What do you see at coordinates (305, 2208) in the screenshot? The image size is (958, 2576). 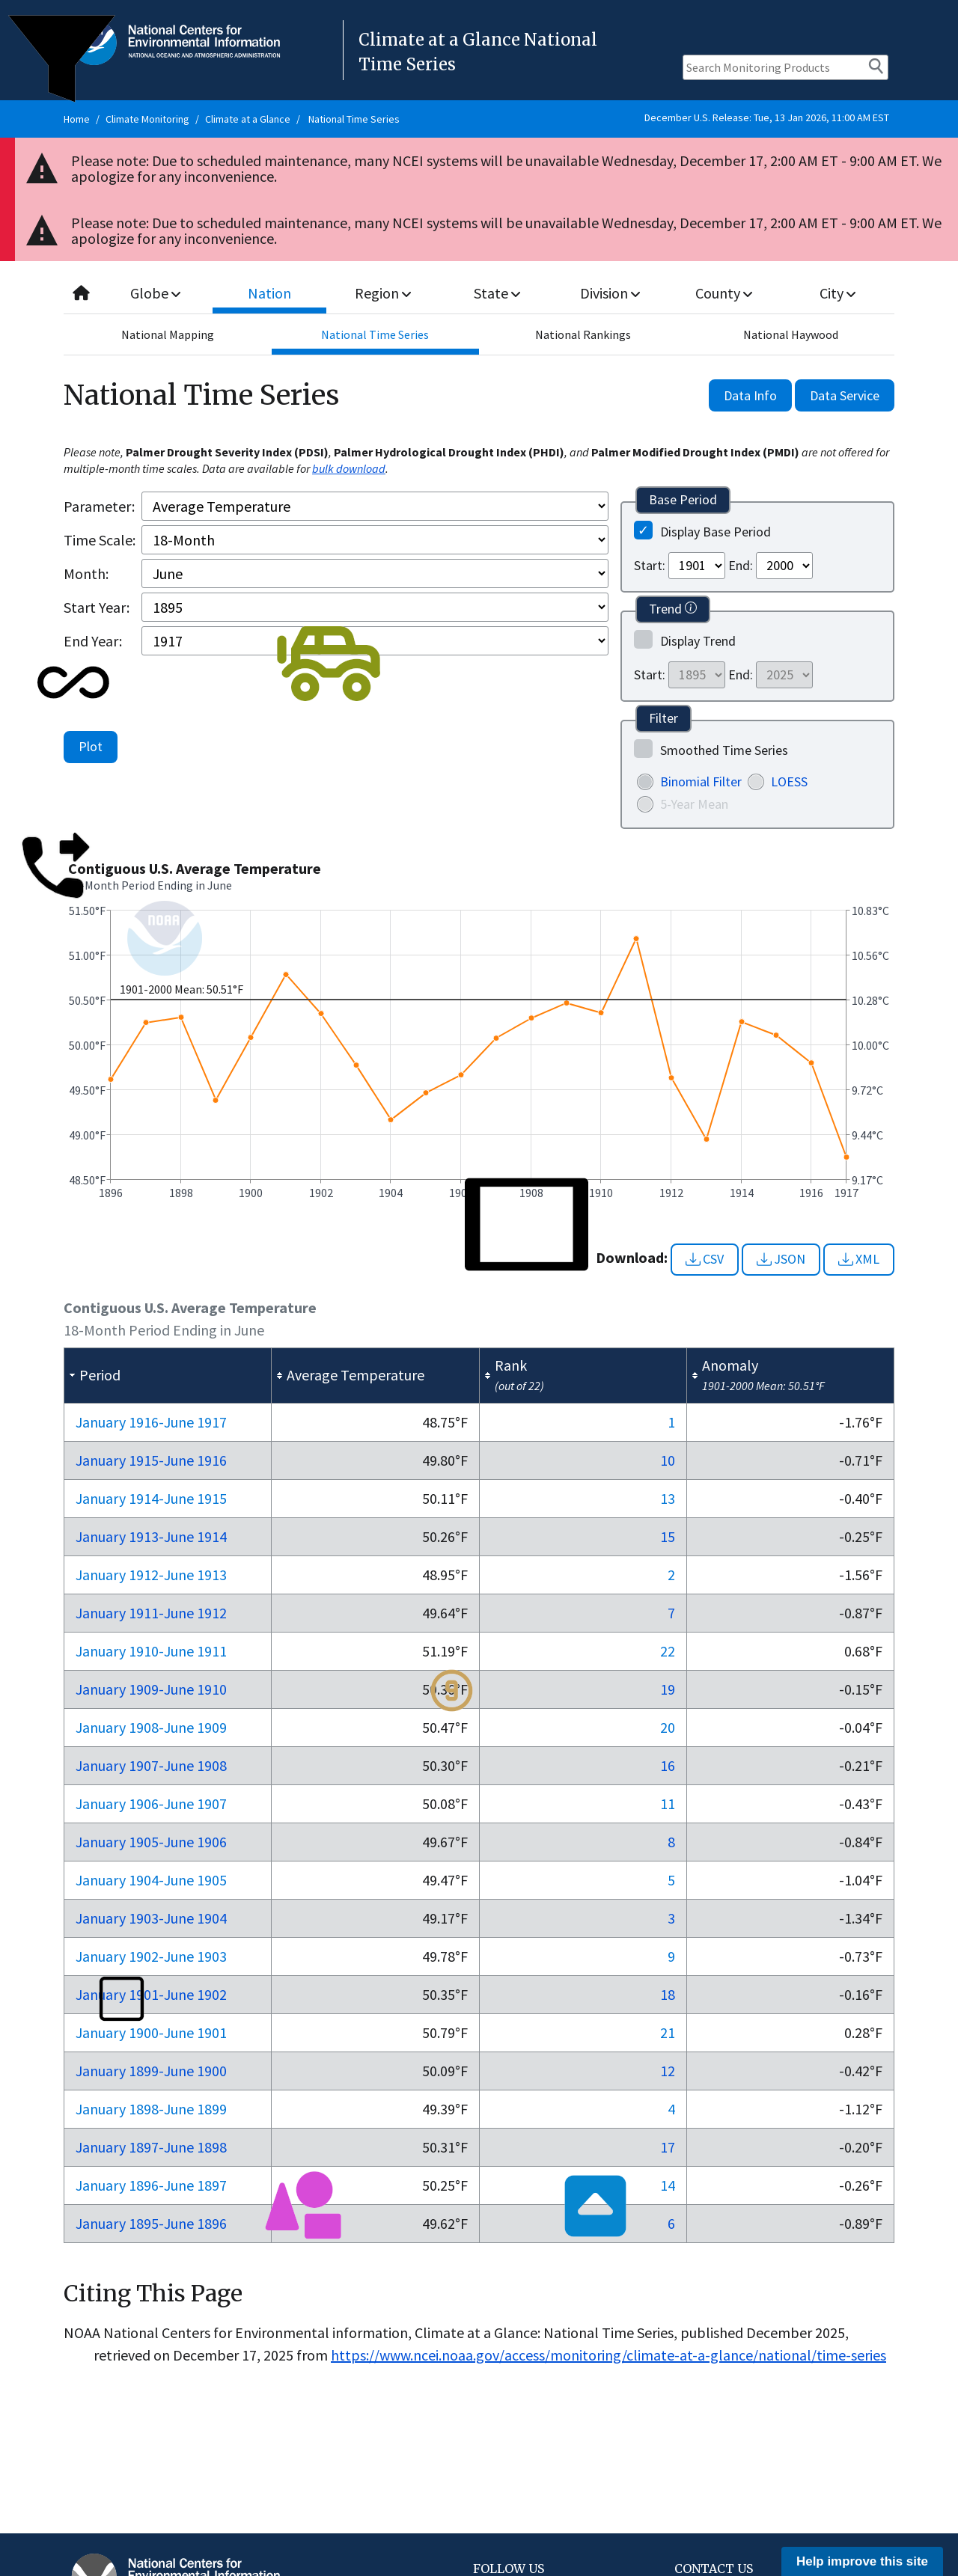 I see `access shape tools or drawing options` at bounding box center [305, 2208].